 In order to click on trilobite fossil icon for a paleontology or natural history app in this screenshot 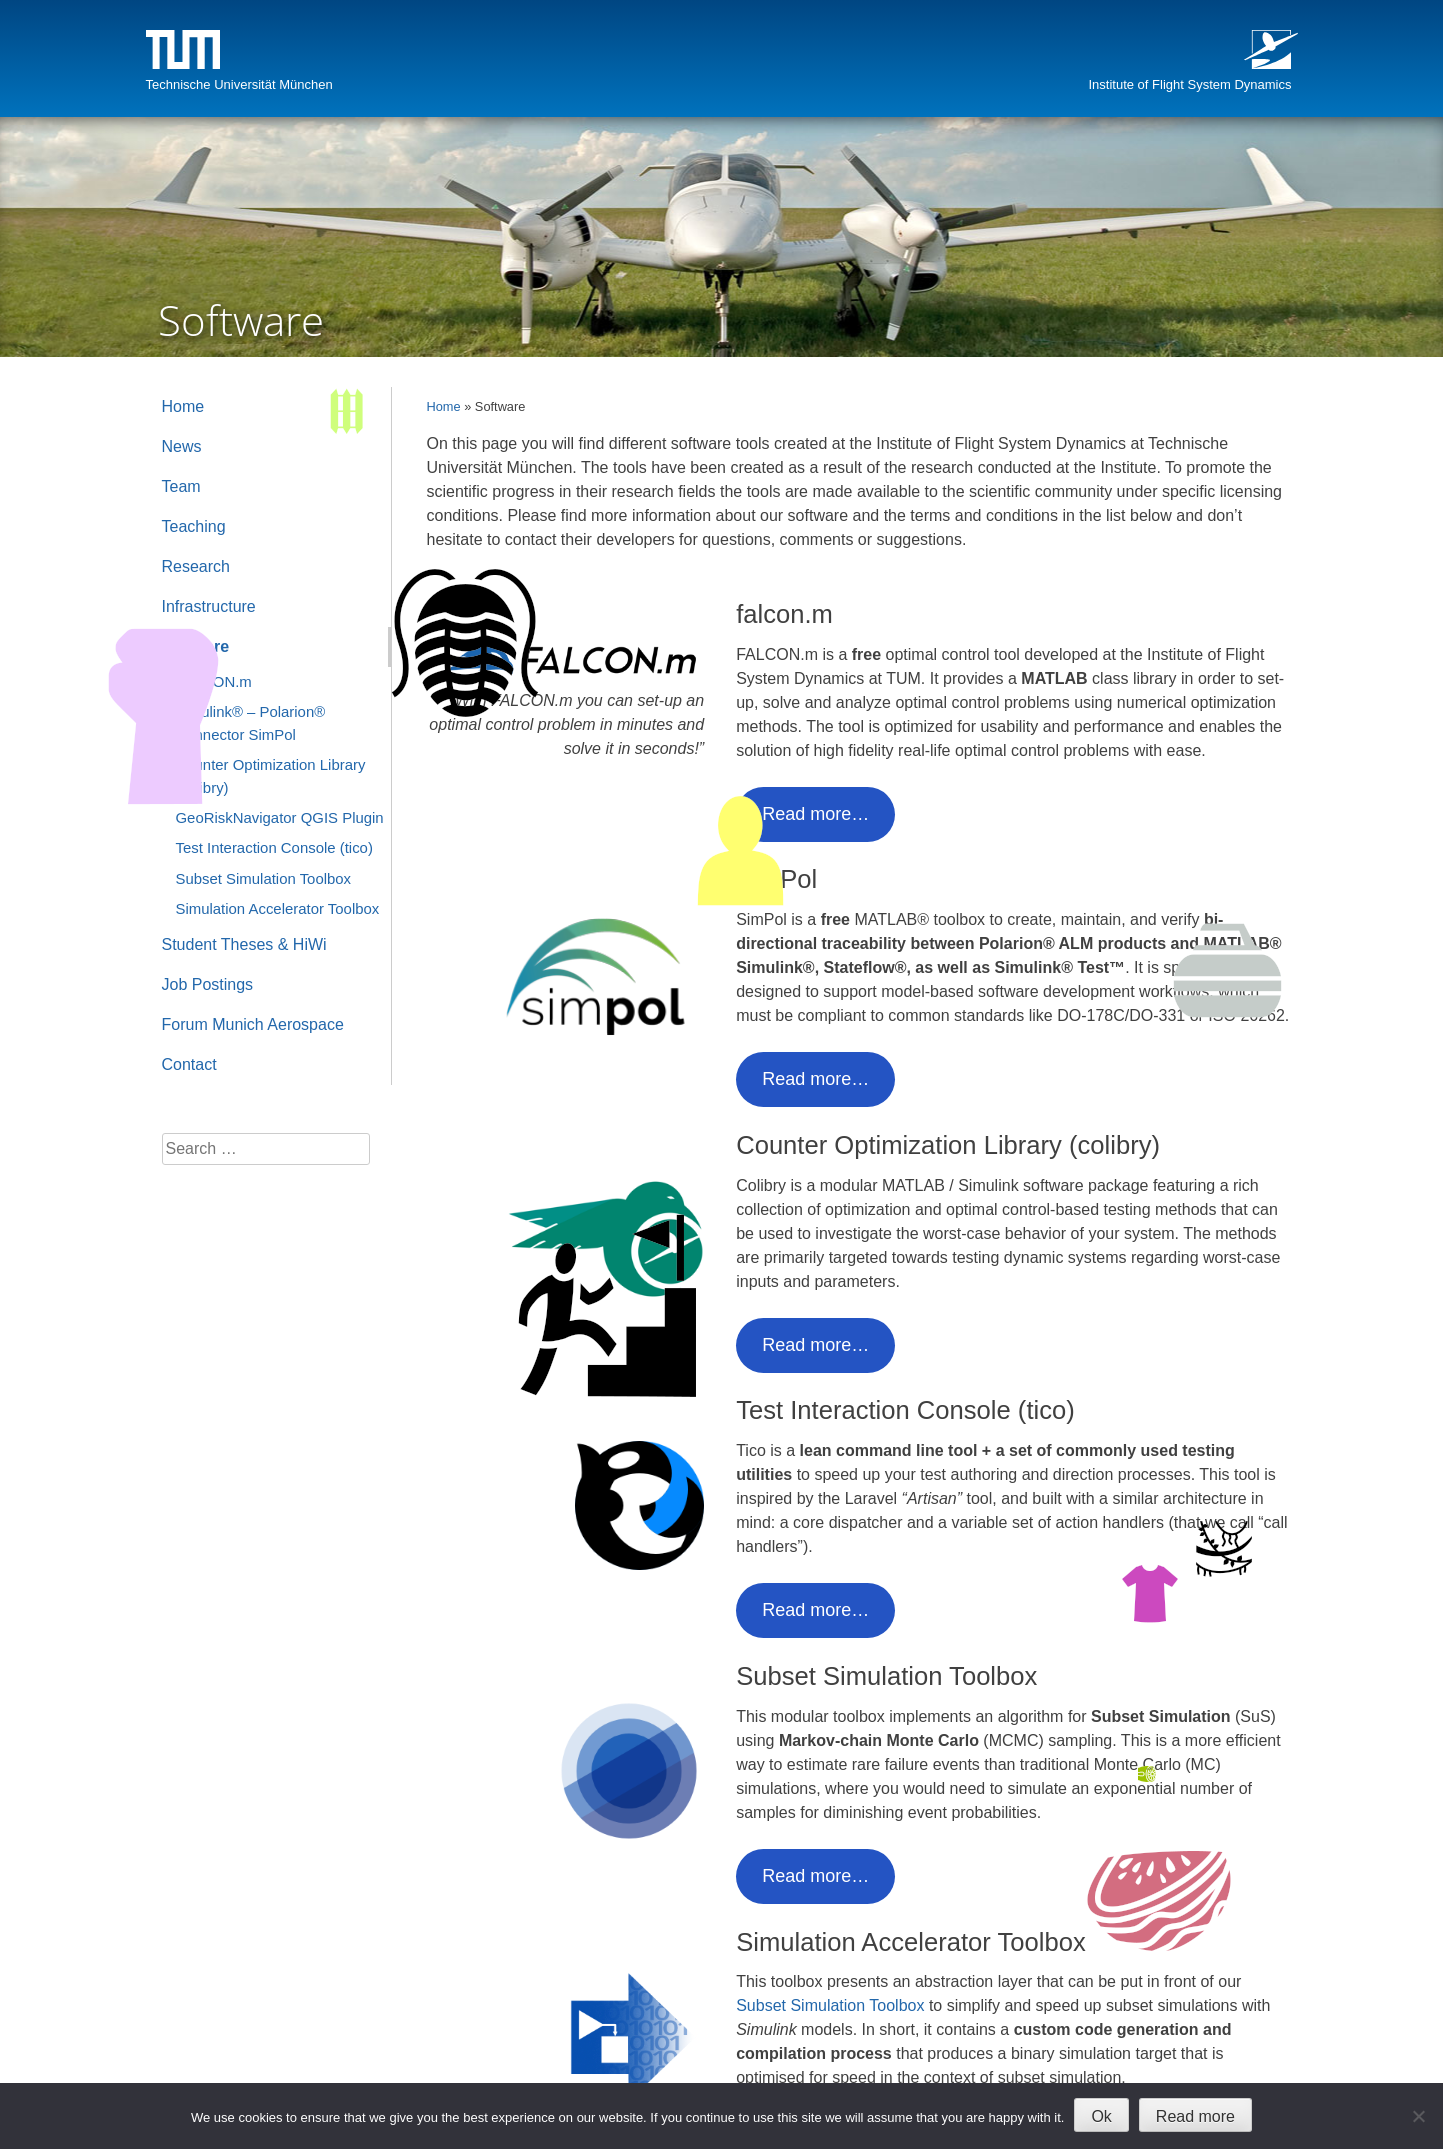, I will do `click(465, 643)`.